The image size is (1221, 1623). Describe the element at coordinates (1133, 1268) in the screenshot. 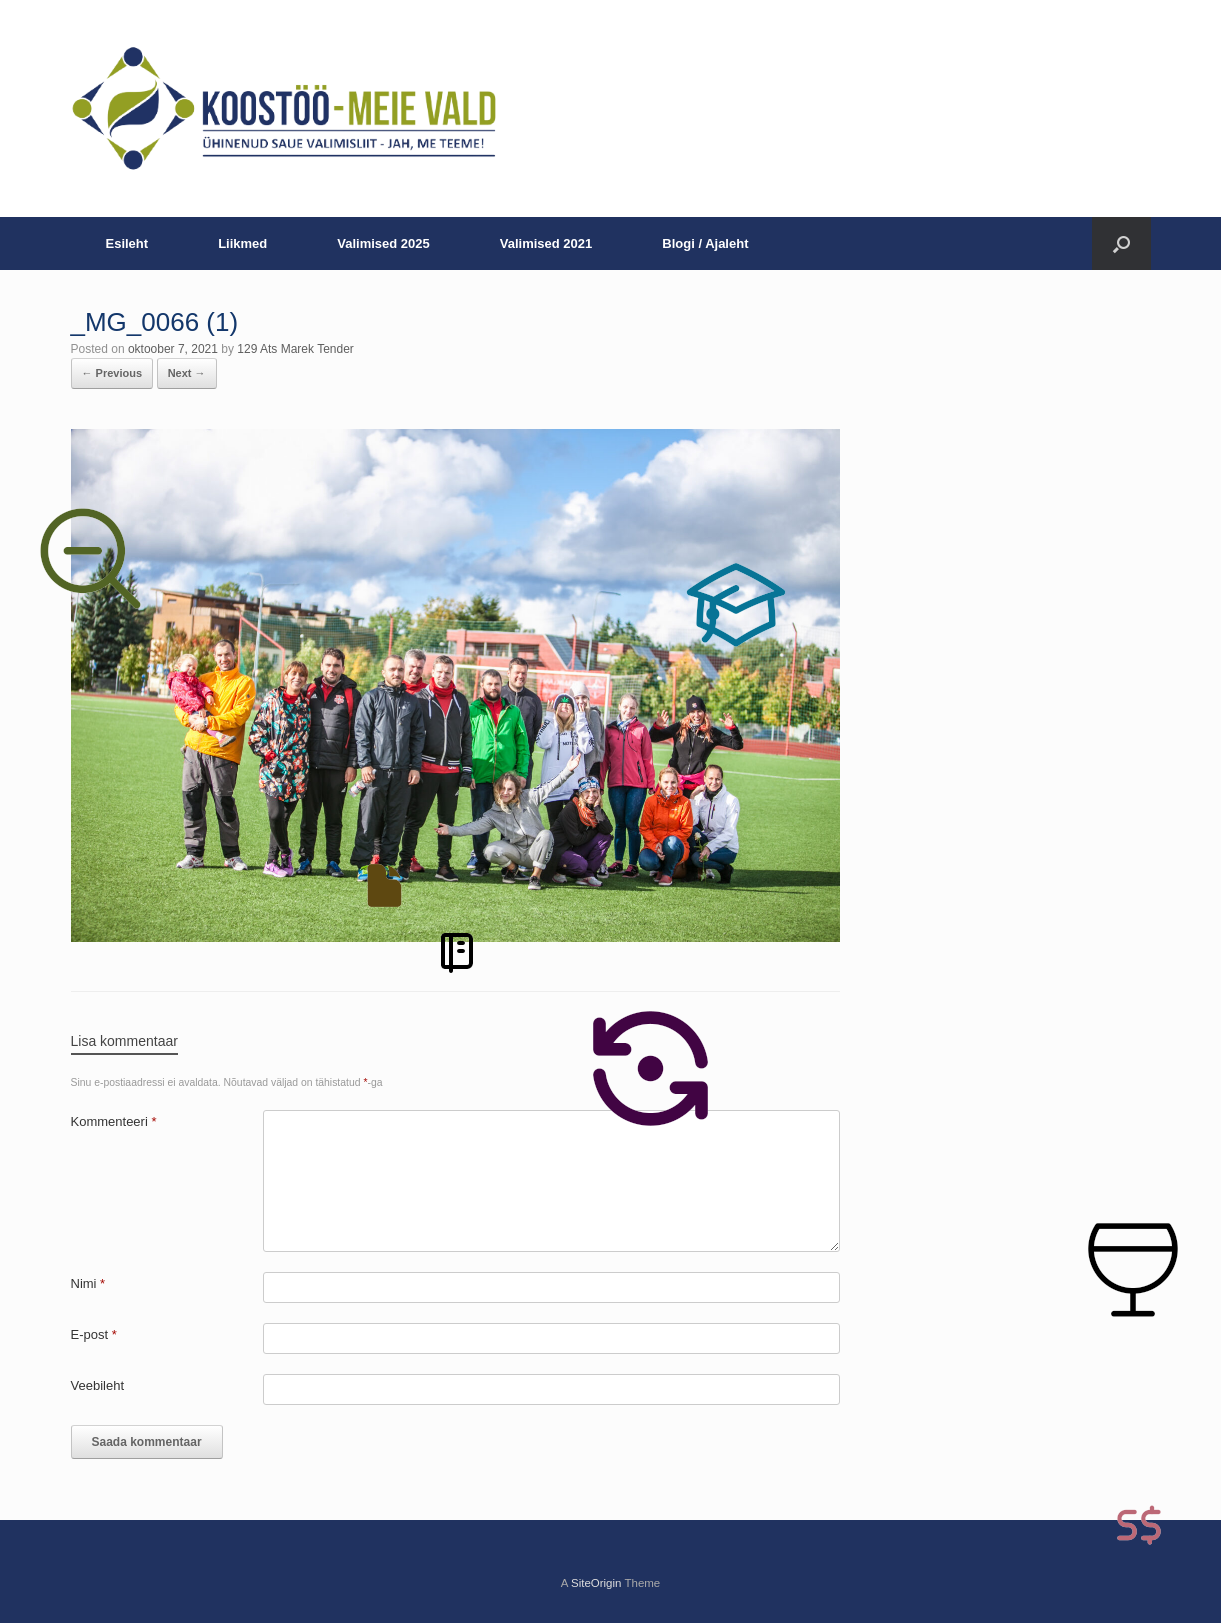

I see `view wine or beverage menu` at that location.